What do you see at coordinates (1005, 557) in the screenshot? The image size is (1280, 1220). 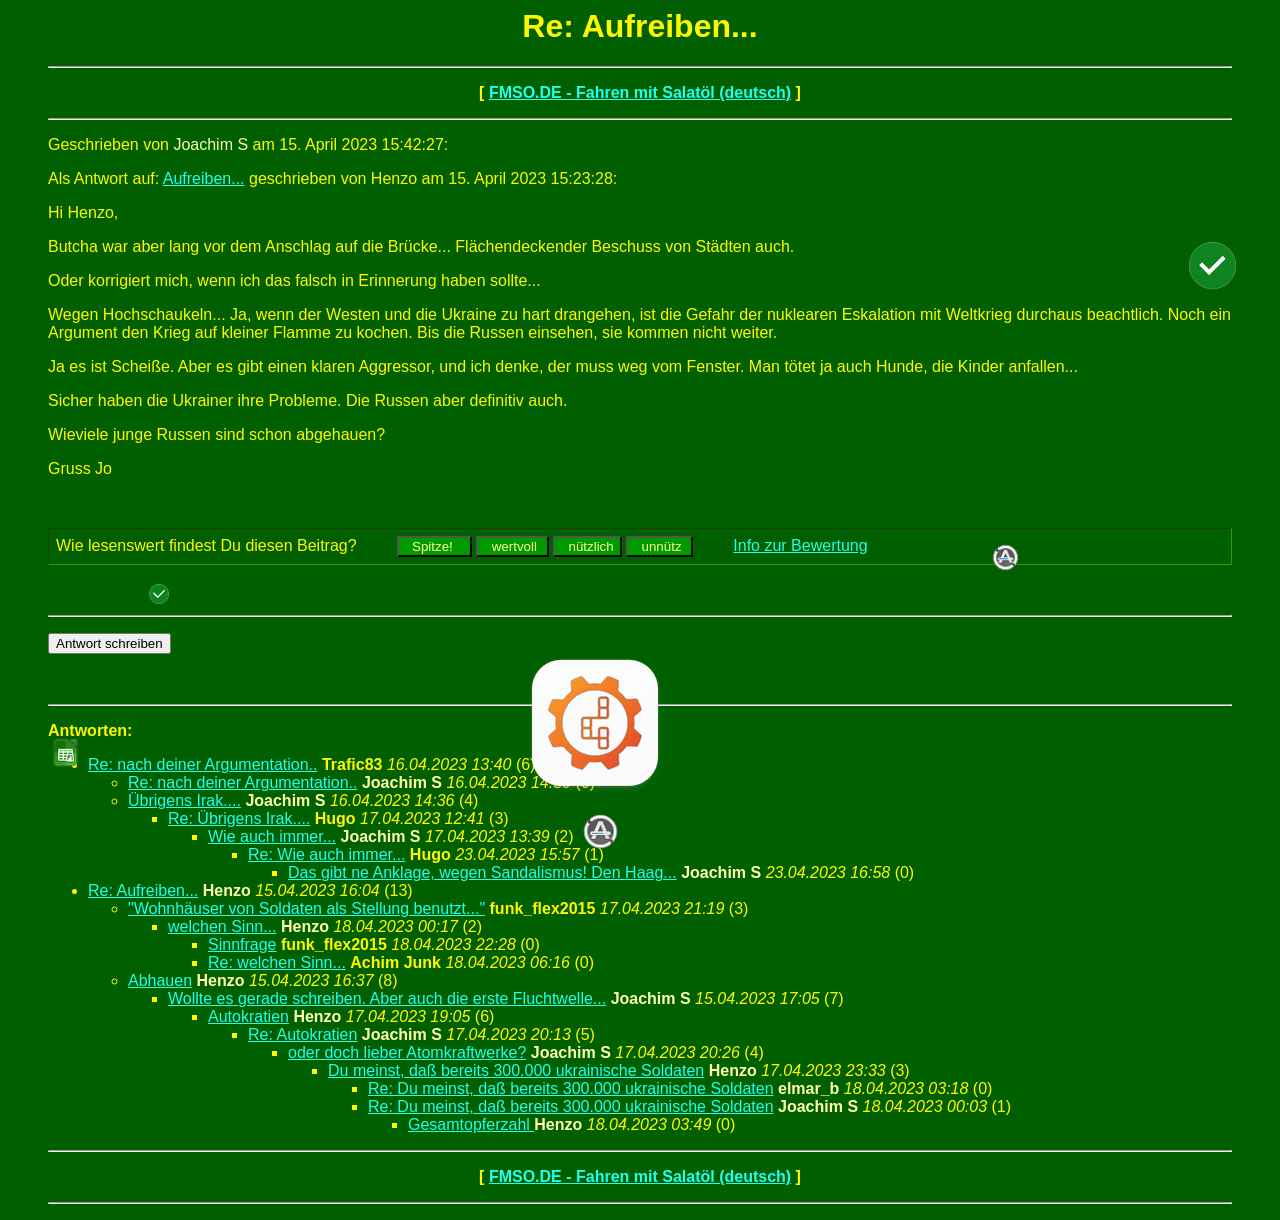 I see `check for available system updates` at bounding box center [1005, 557].